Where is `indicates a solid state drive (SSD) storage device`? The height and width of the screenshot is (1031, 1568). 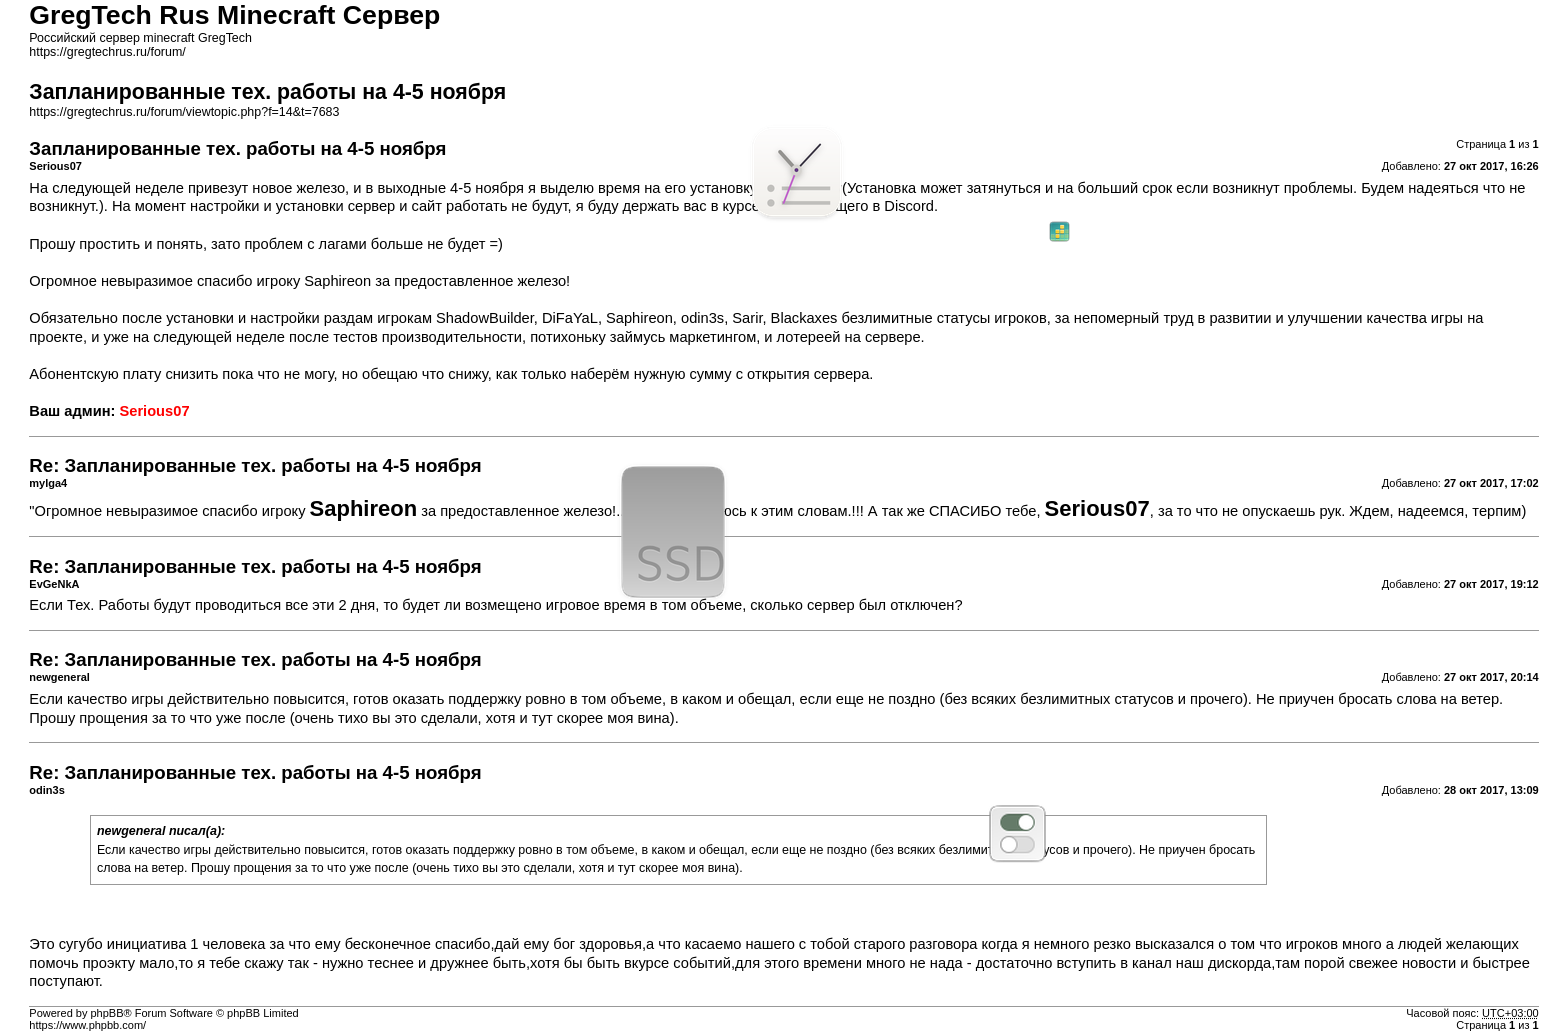 indicates a solid state drive (SSD) storage device is located at coordinates (673, 532).